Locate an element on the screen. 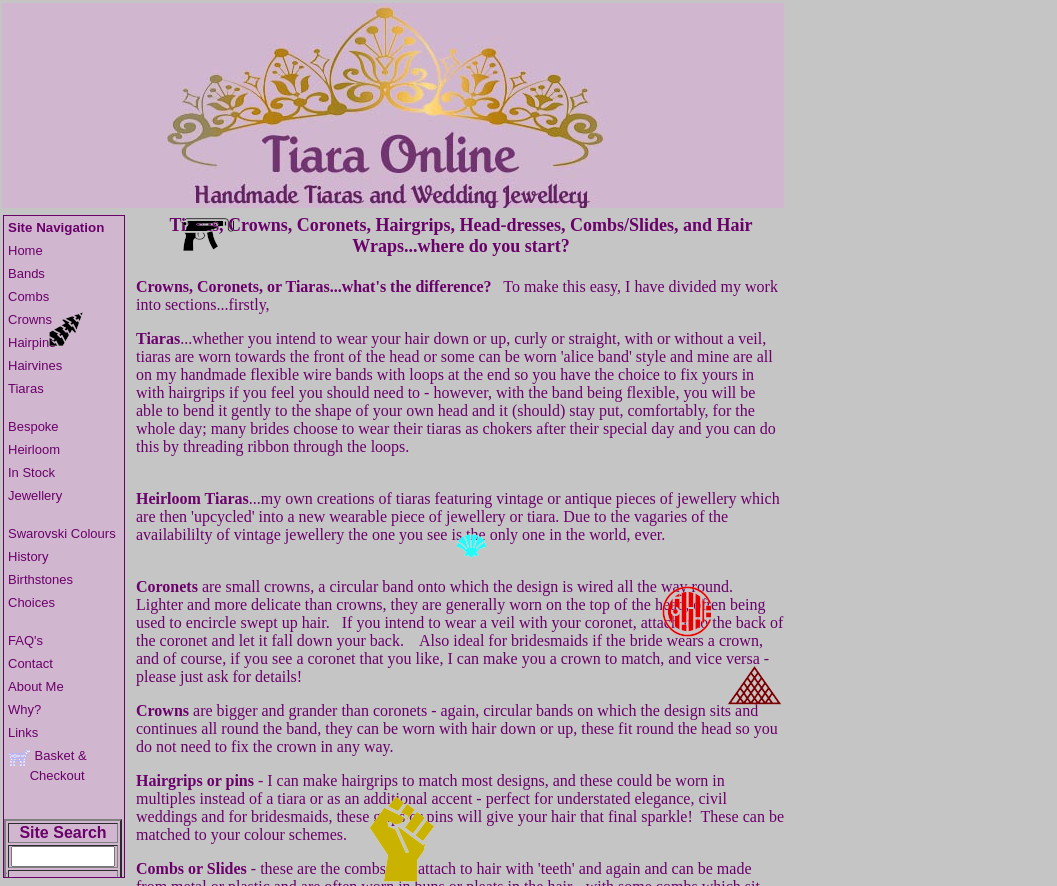 Image resolution: width=1057 pixels, height=886 pixels. access hobbit hole or fantasy dwelling location is located at coordinates (687, 611).